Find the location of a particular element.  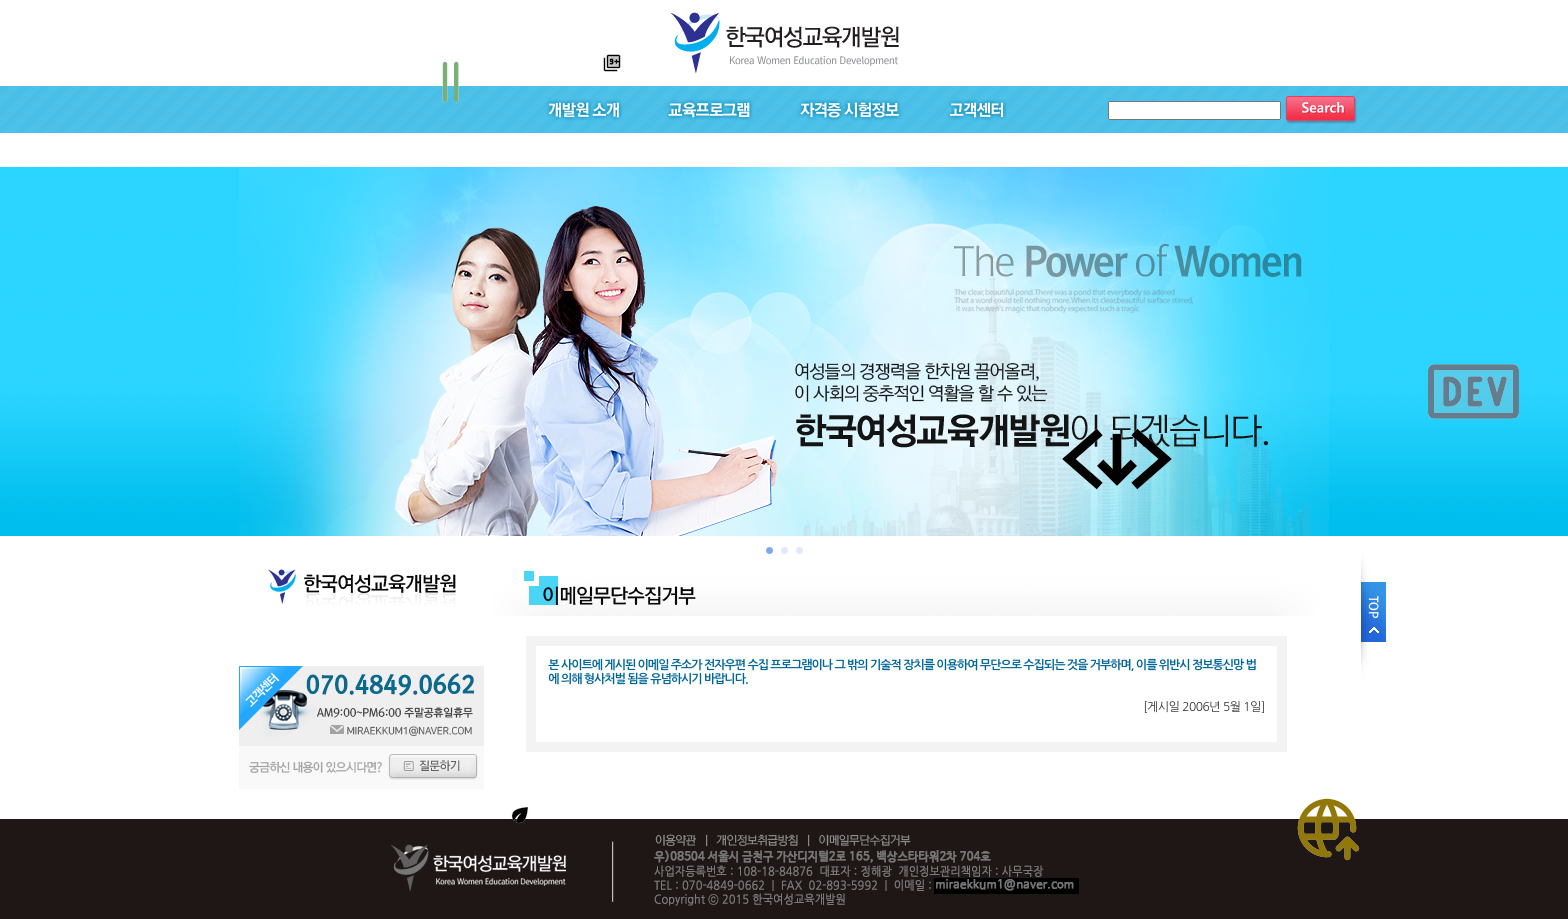

indicates 9 or more items in a stack or collection is located at coordinates (612, 63).